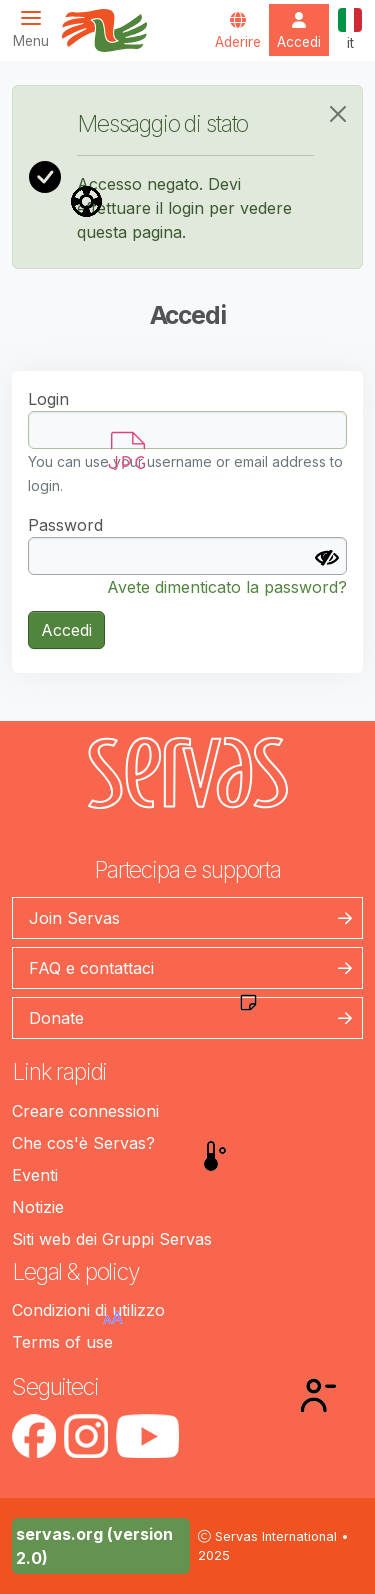 This screenshot has width=375, height=1594. Describe the element at coordinates (86, 201) in the screenshot. I see `access help and support options` at that location.